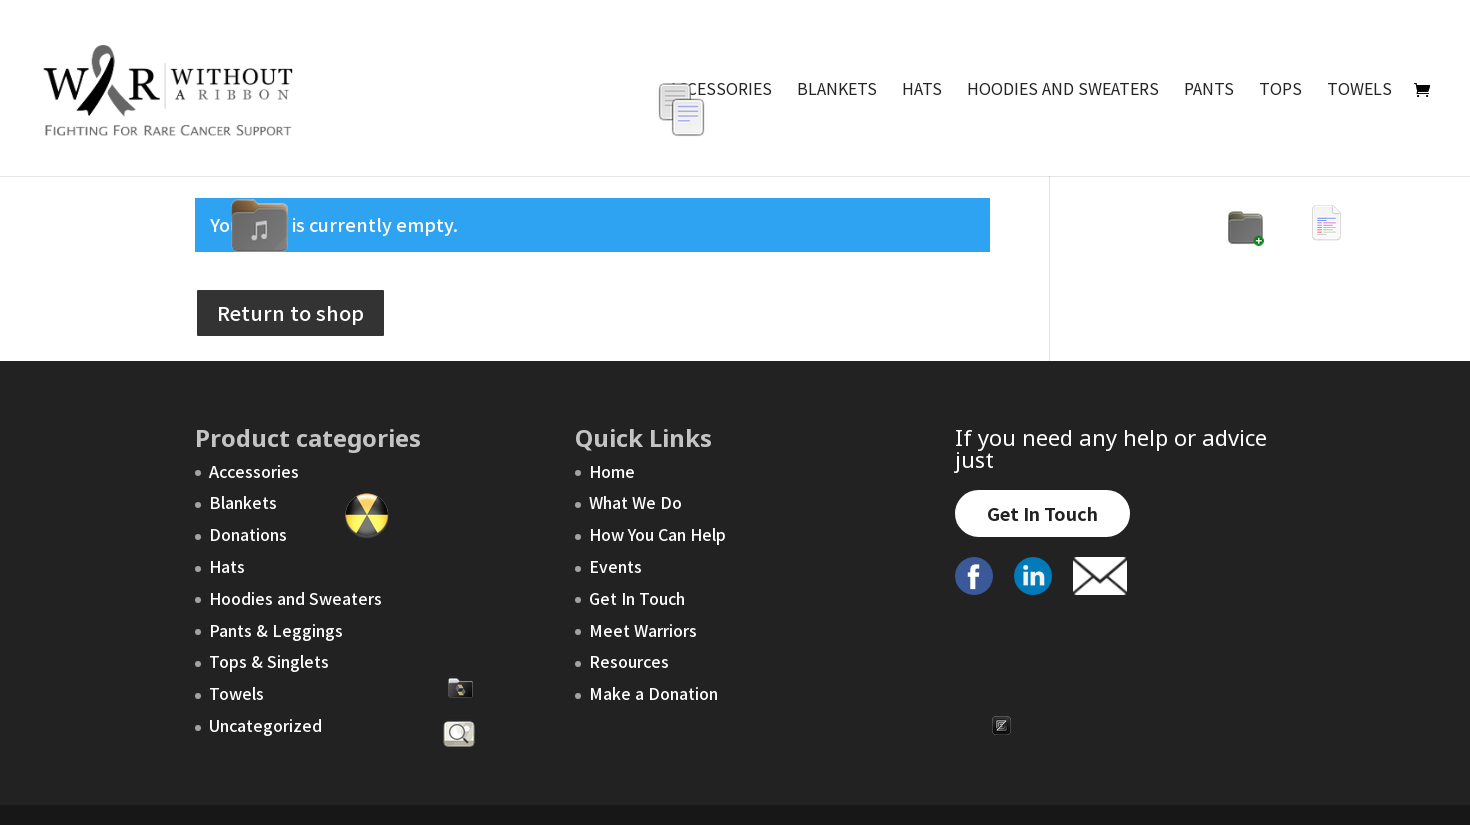  Describe the element at coordinates (460, 688) in the screenshot. I see `open hibernate or sleep mode system folder` at that location.